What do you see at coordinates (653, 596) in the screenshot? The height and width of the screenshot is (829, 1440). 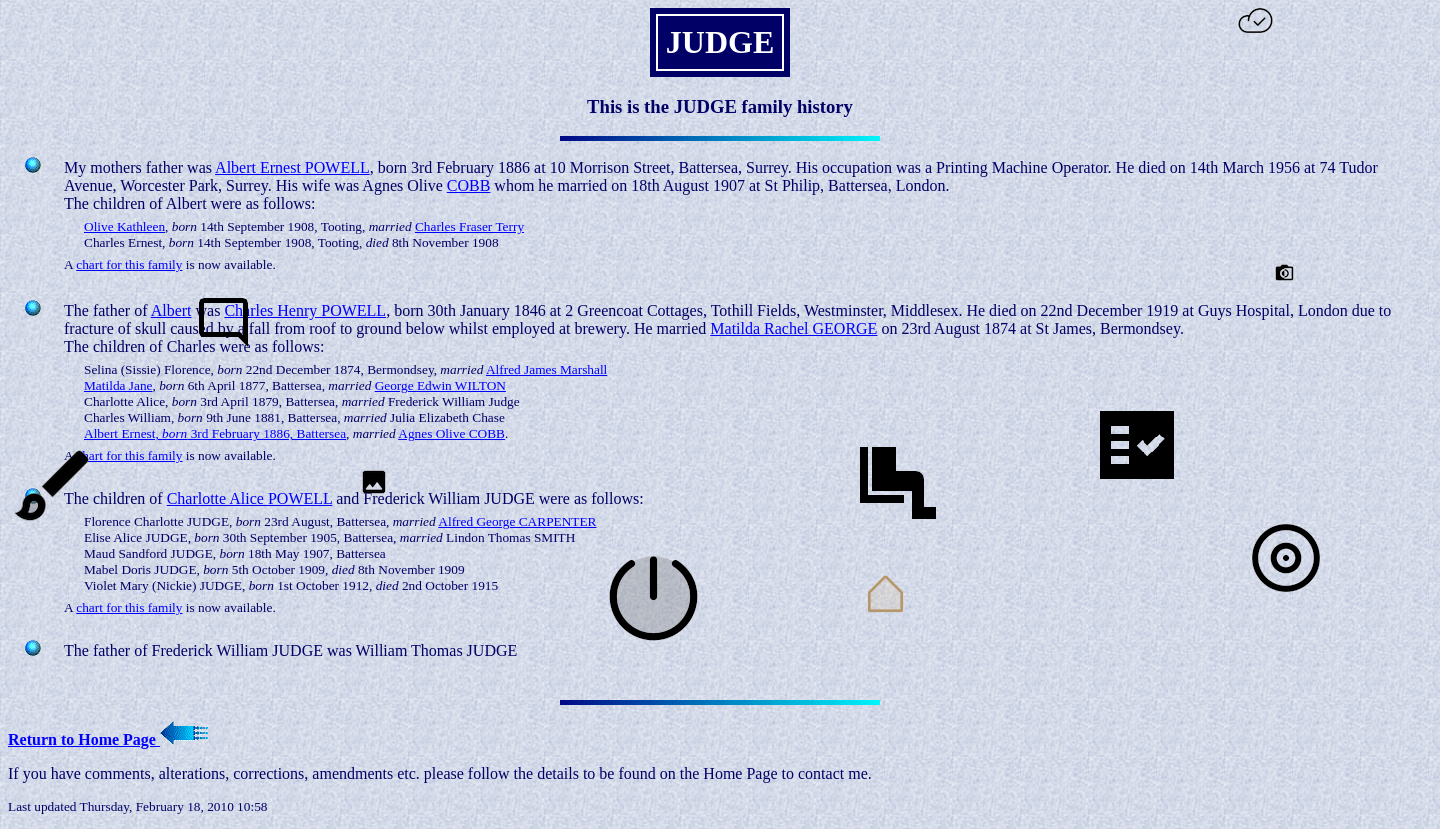 I see `turn device on or off` at bounding box center [653, 596].